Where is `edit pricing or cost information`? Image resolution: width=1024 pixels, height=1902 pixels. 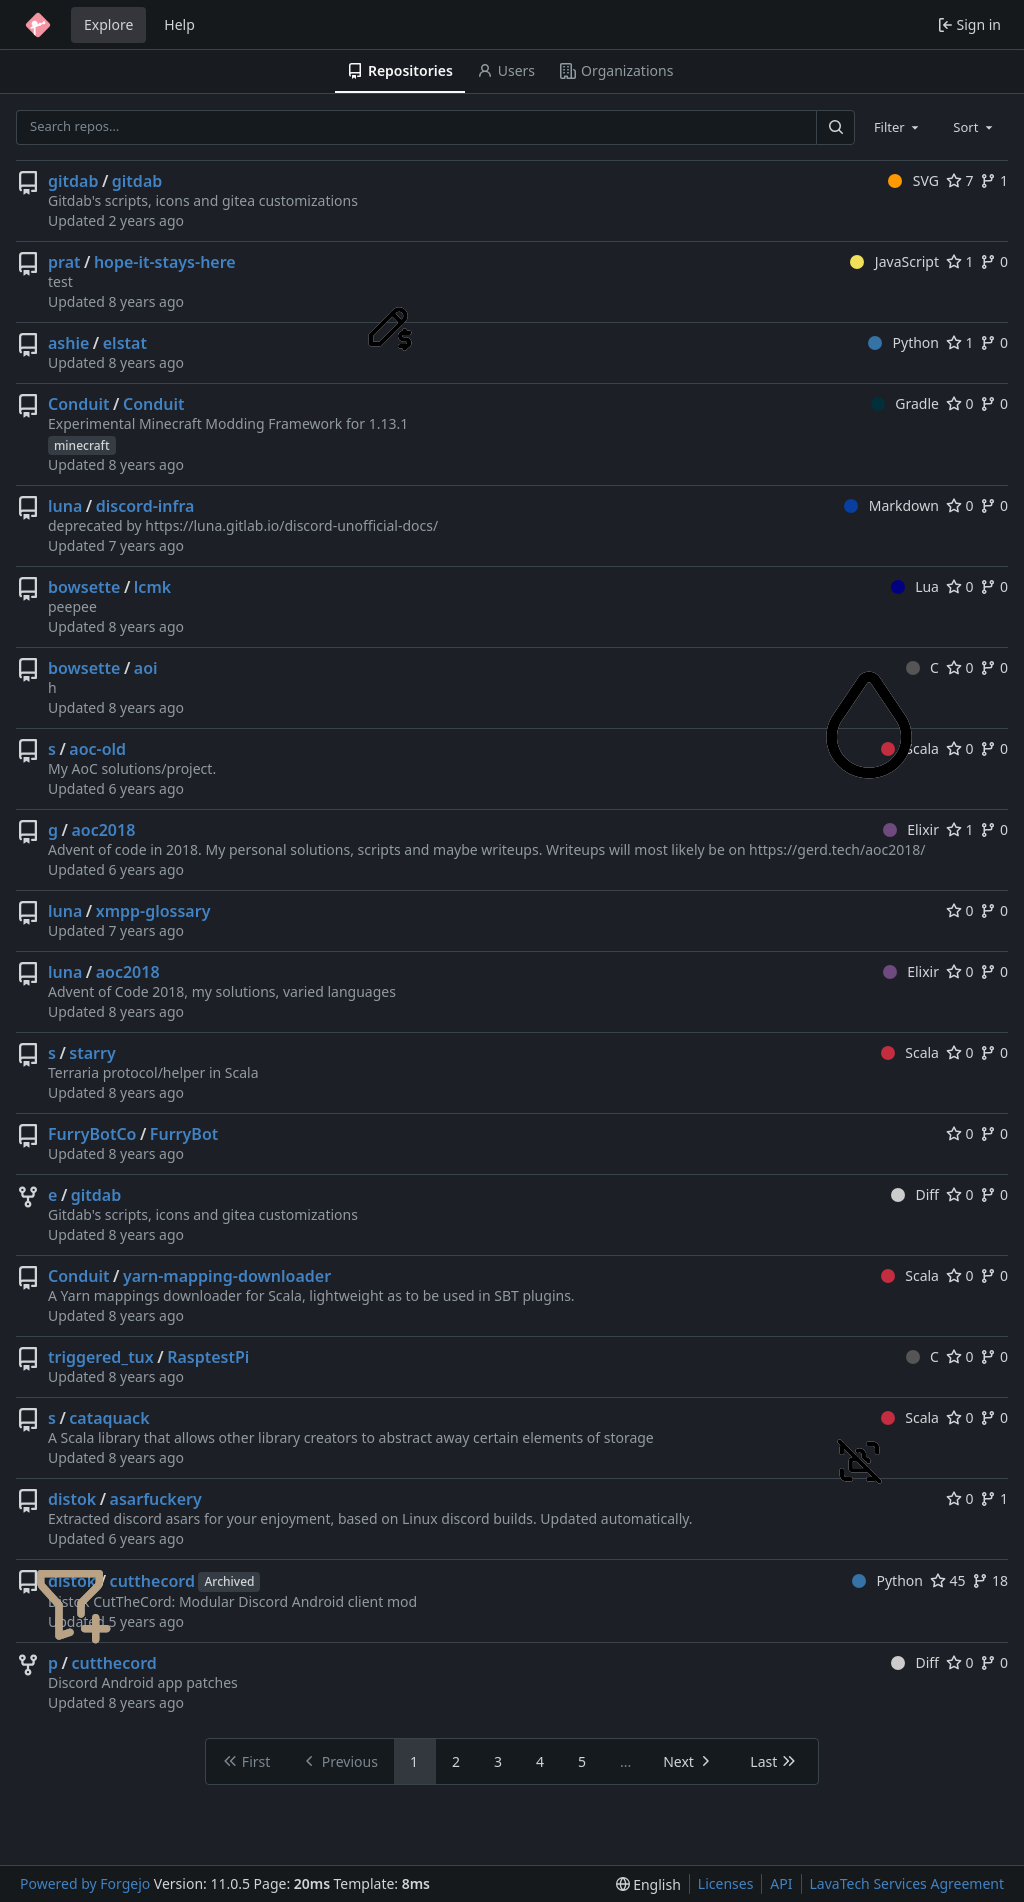 edit pricing or cost information is located at coordinates (389, 326).